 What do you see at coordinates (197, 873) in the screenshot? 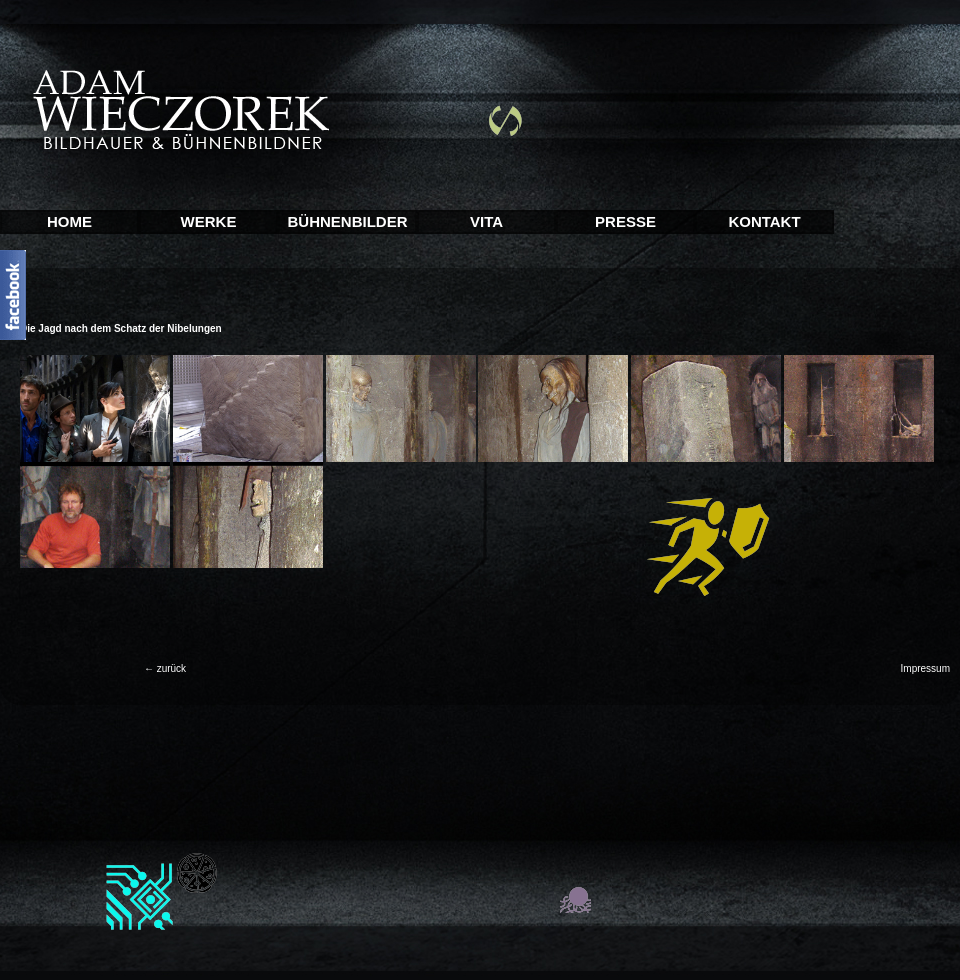
I see `food or restaurant category in a game menu` at bounding box center [197, 873].